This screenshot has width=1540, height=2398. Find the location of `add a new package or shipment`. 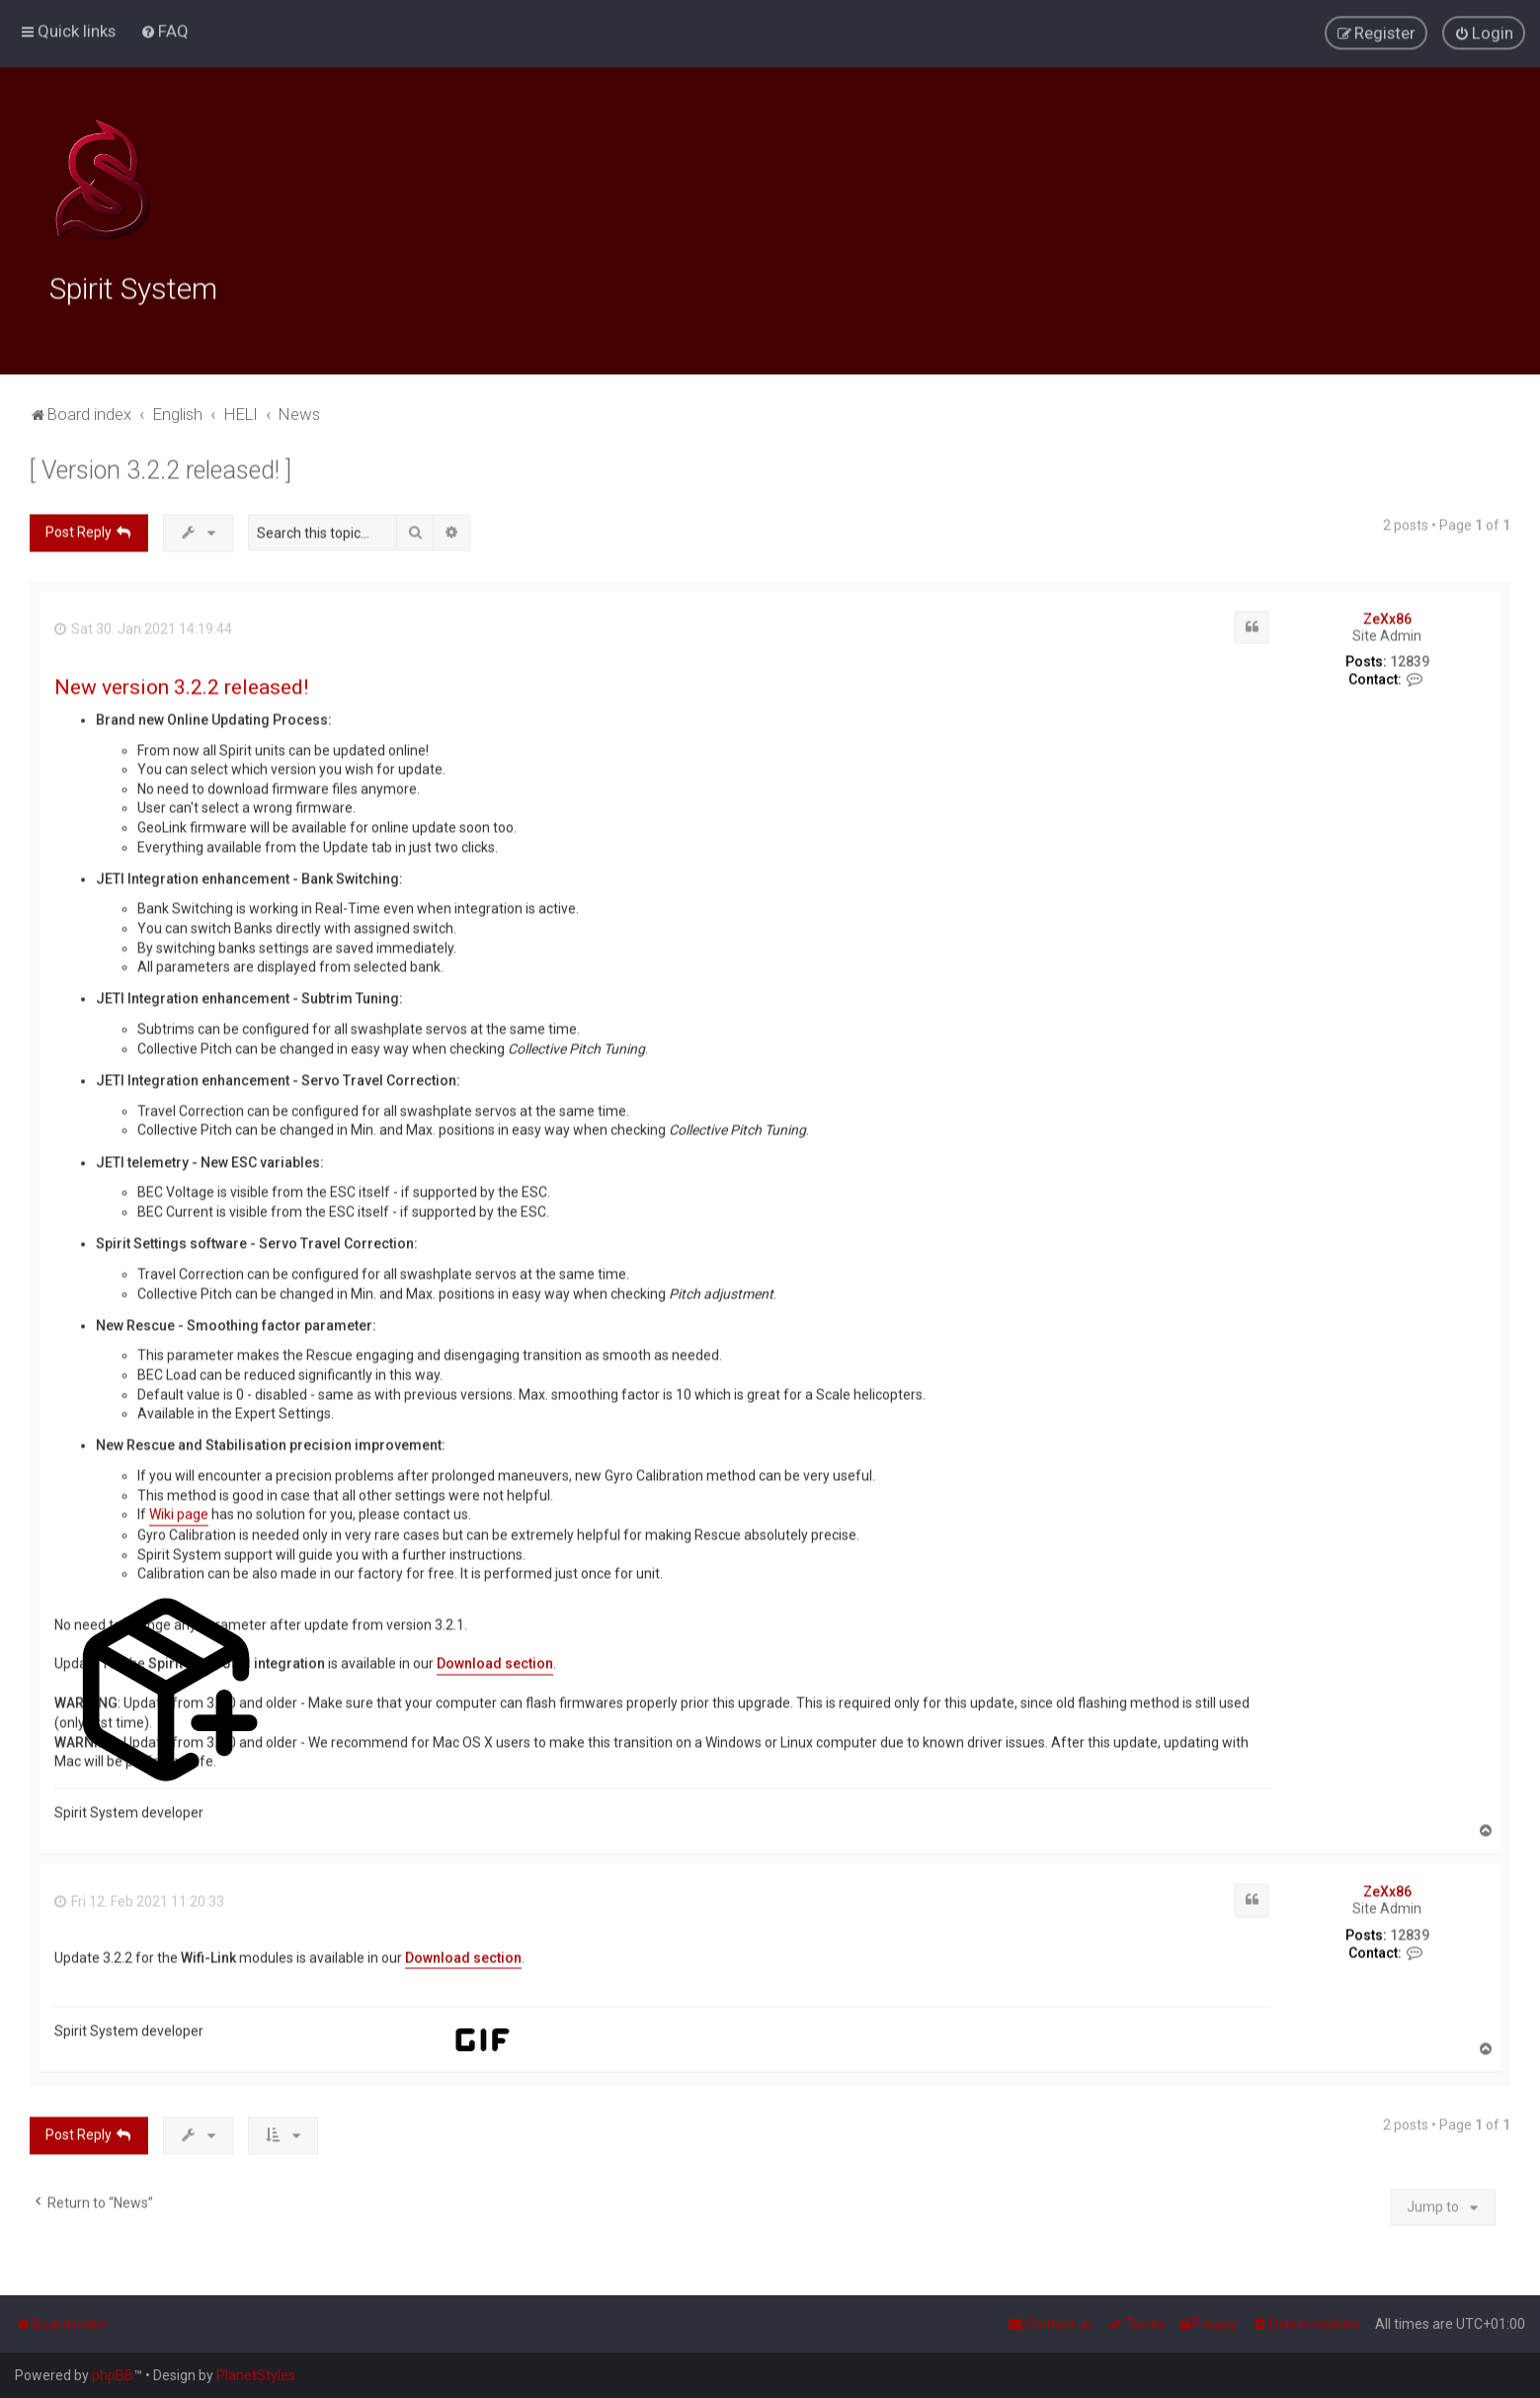

add a new package or shipment is located at coordinates (166, 1690).